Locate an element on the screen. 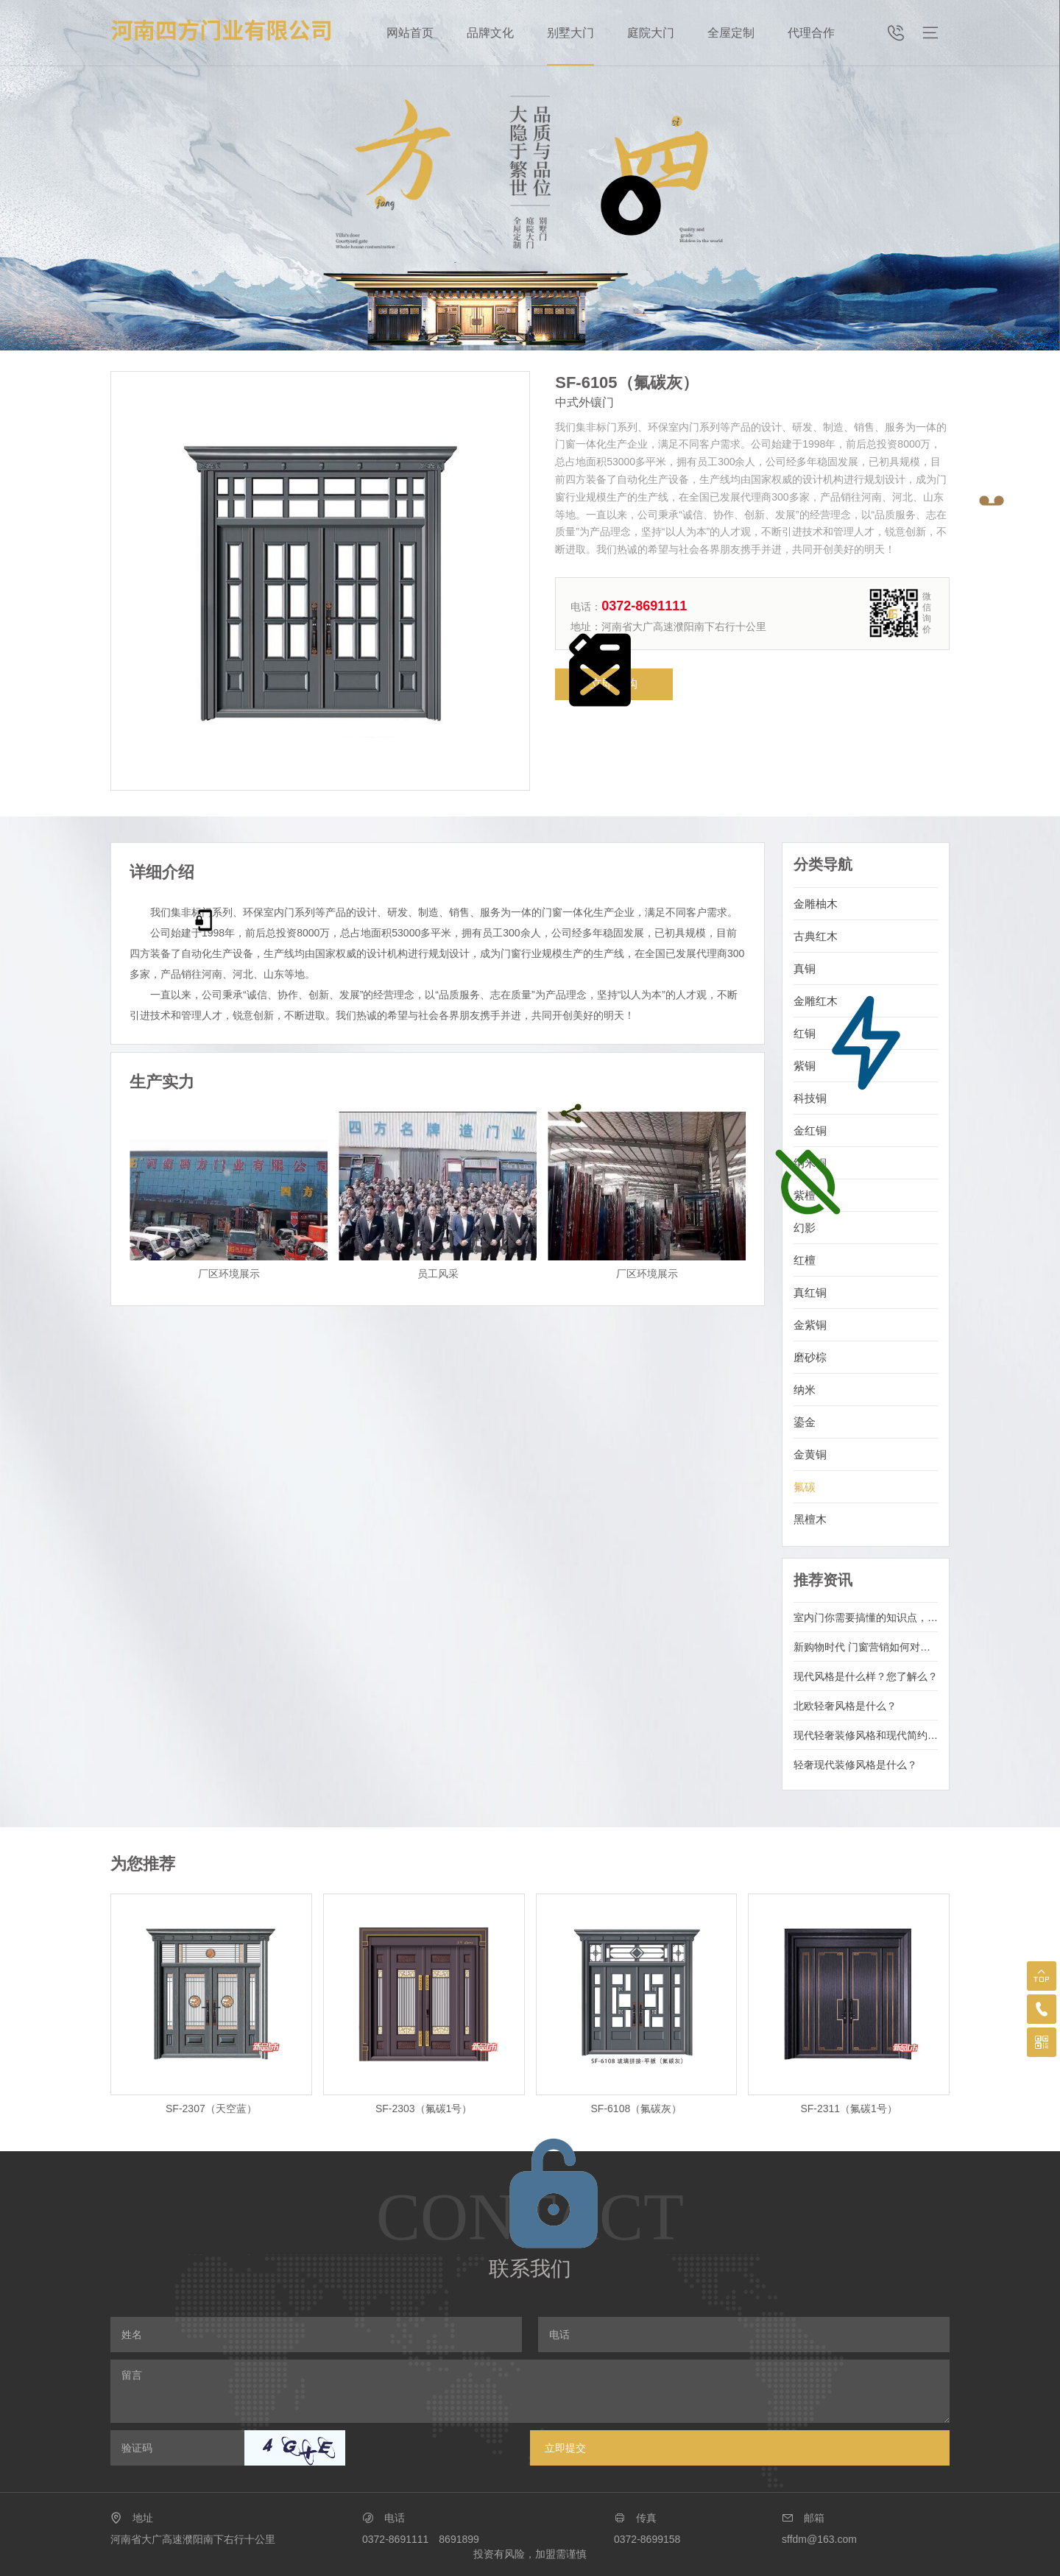 This screenshot has height=2576, width=1060. indicates fuel or gas station nearby is located at coordinates (600, 670).